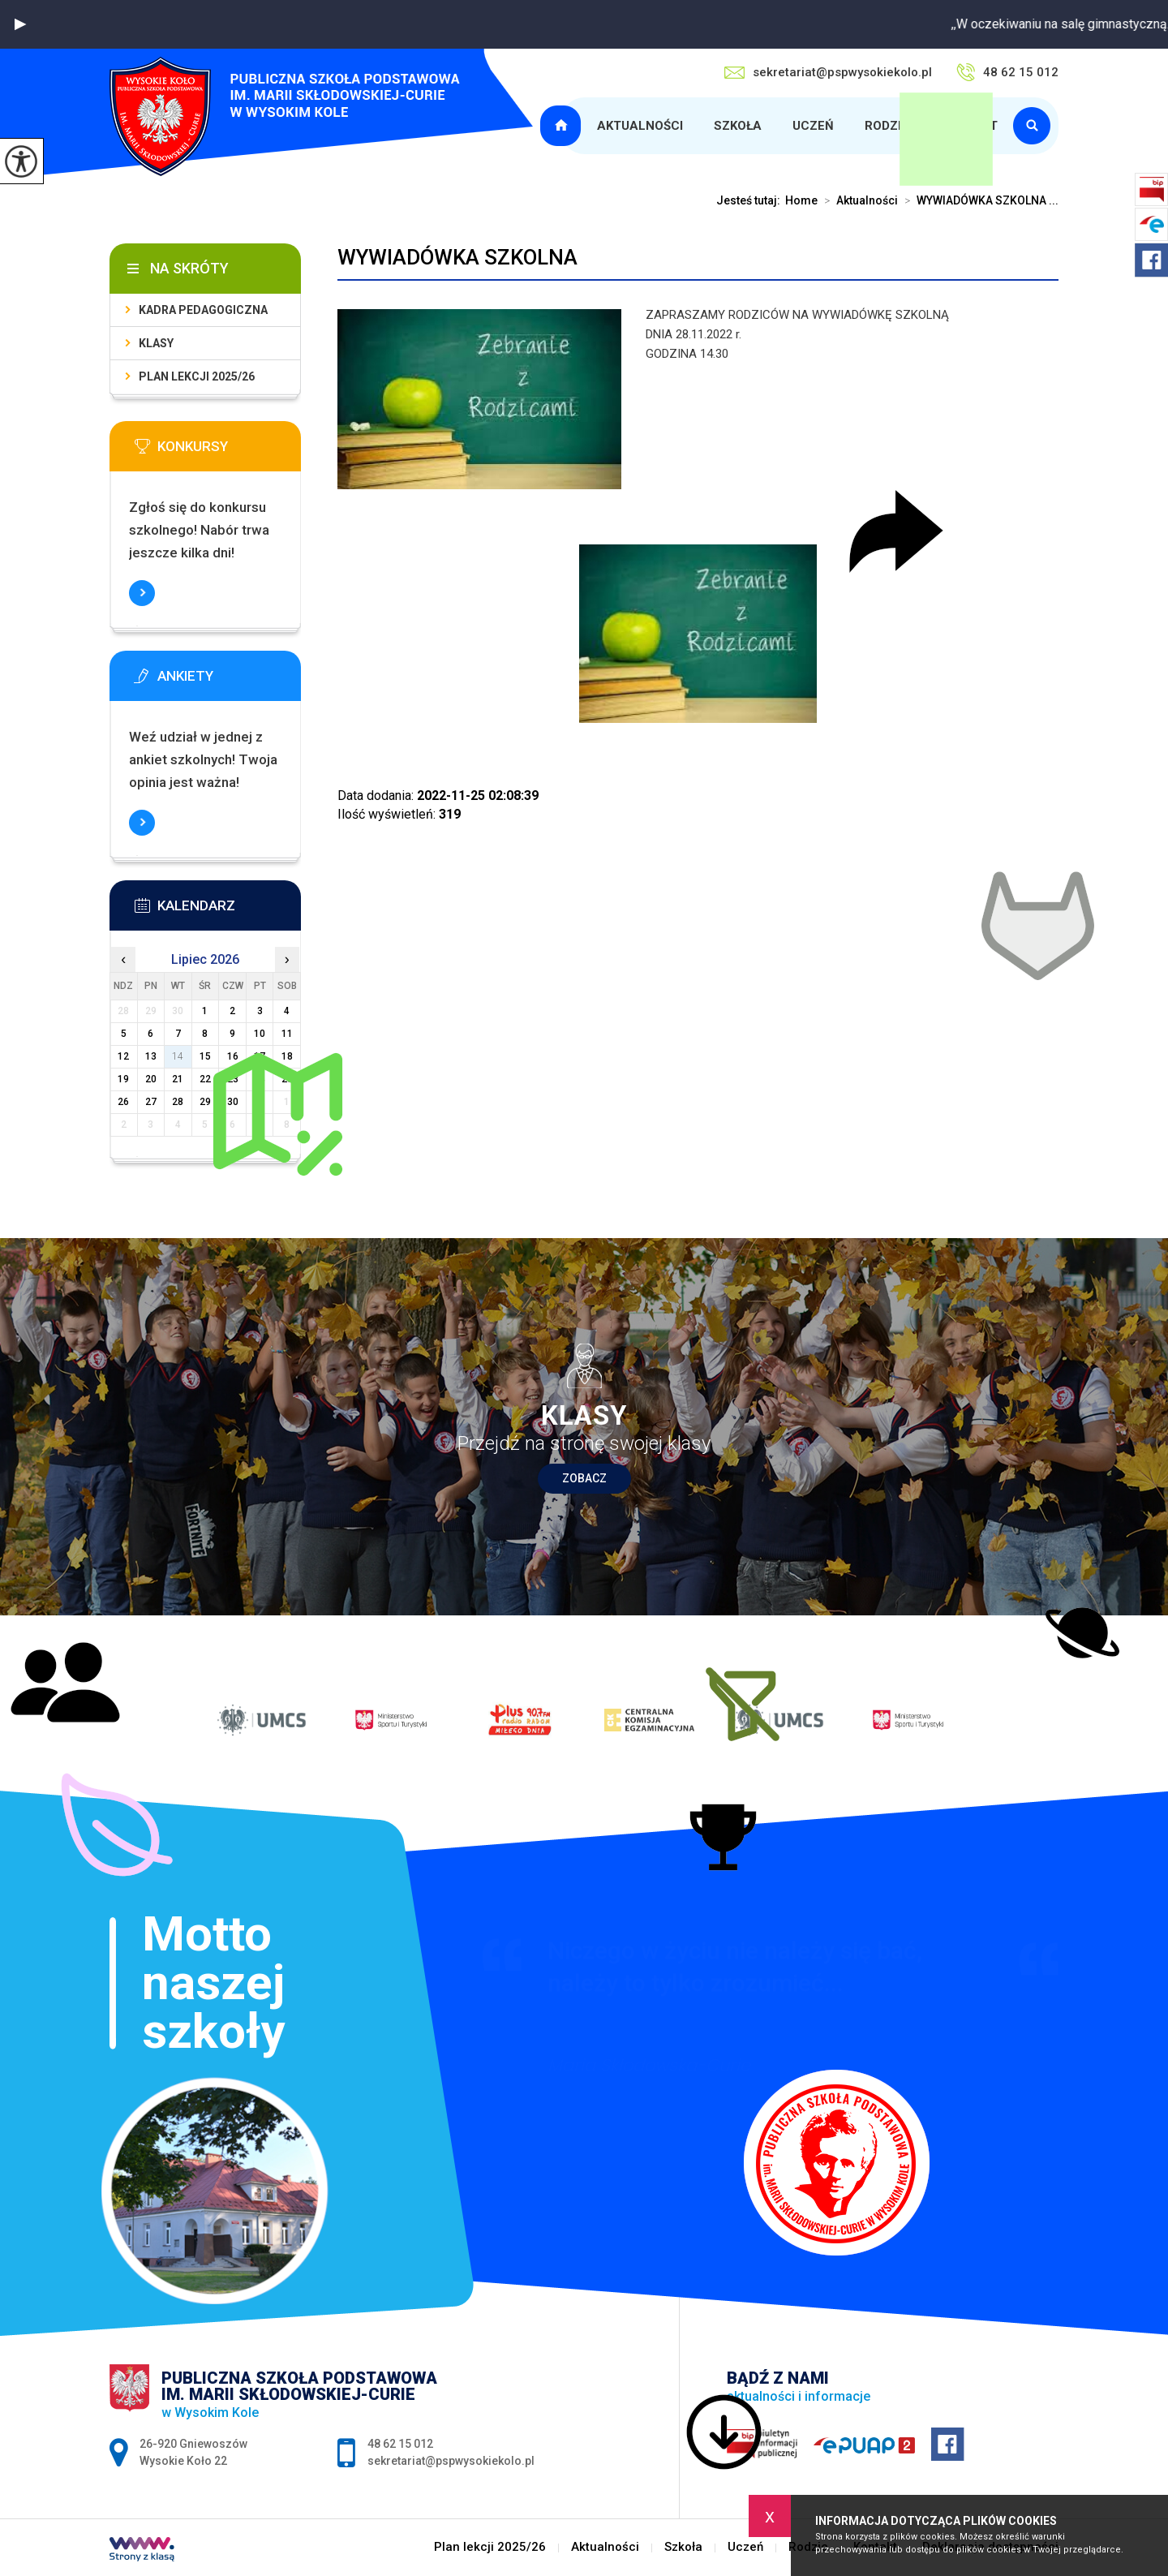 The width and height of the screenshot is (1168, 2576). Describe the element at coordinates (65, 1682) in the screenshot. I see `view contacts or friends list` at that location.